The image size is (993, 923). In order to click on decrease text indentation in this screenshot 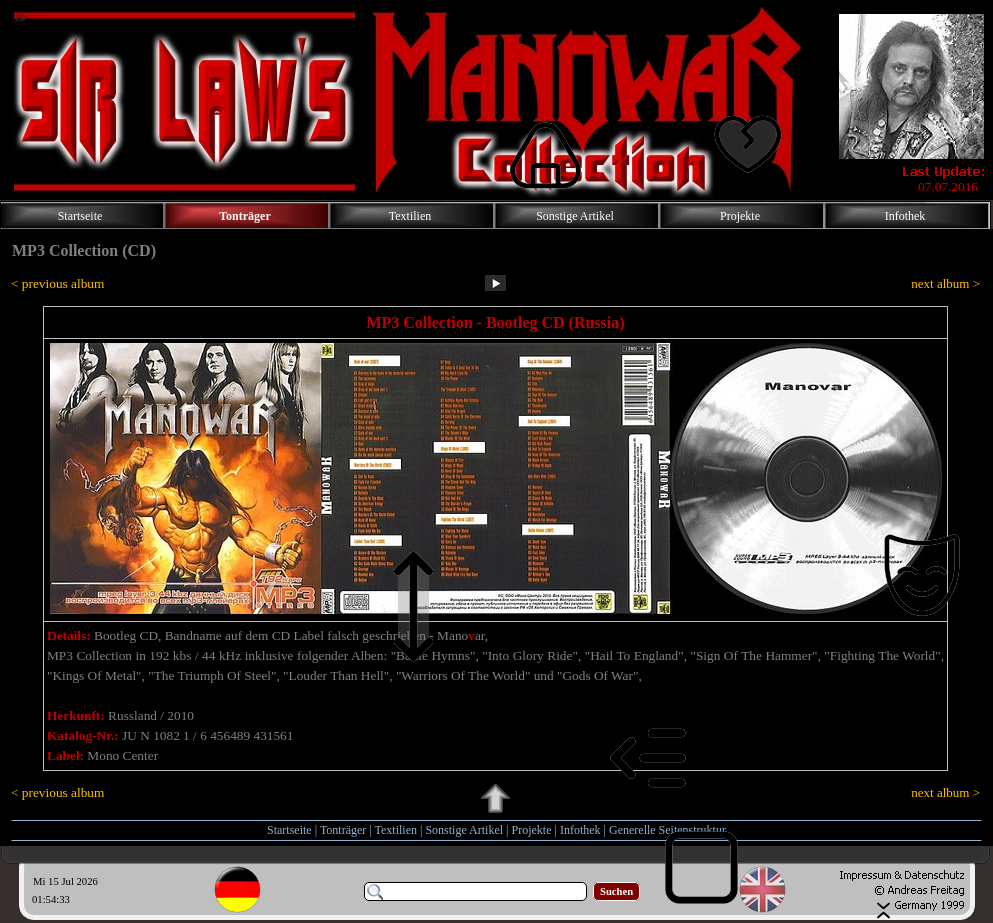, I will do `click(648, 758)`.